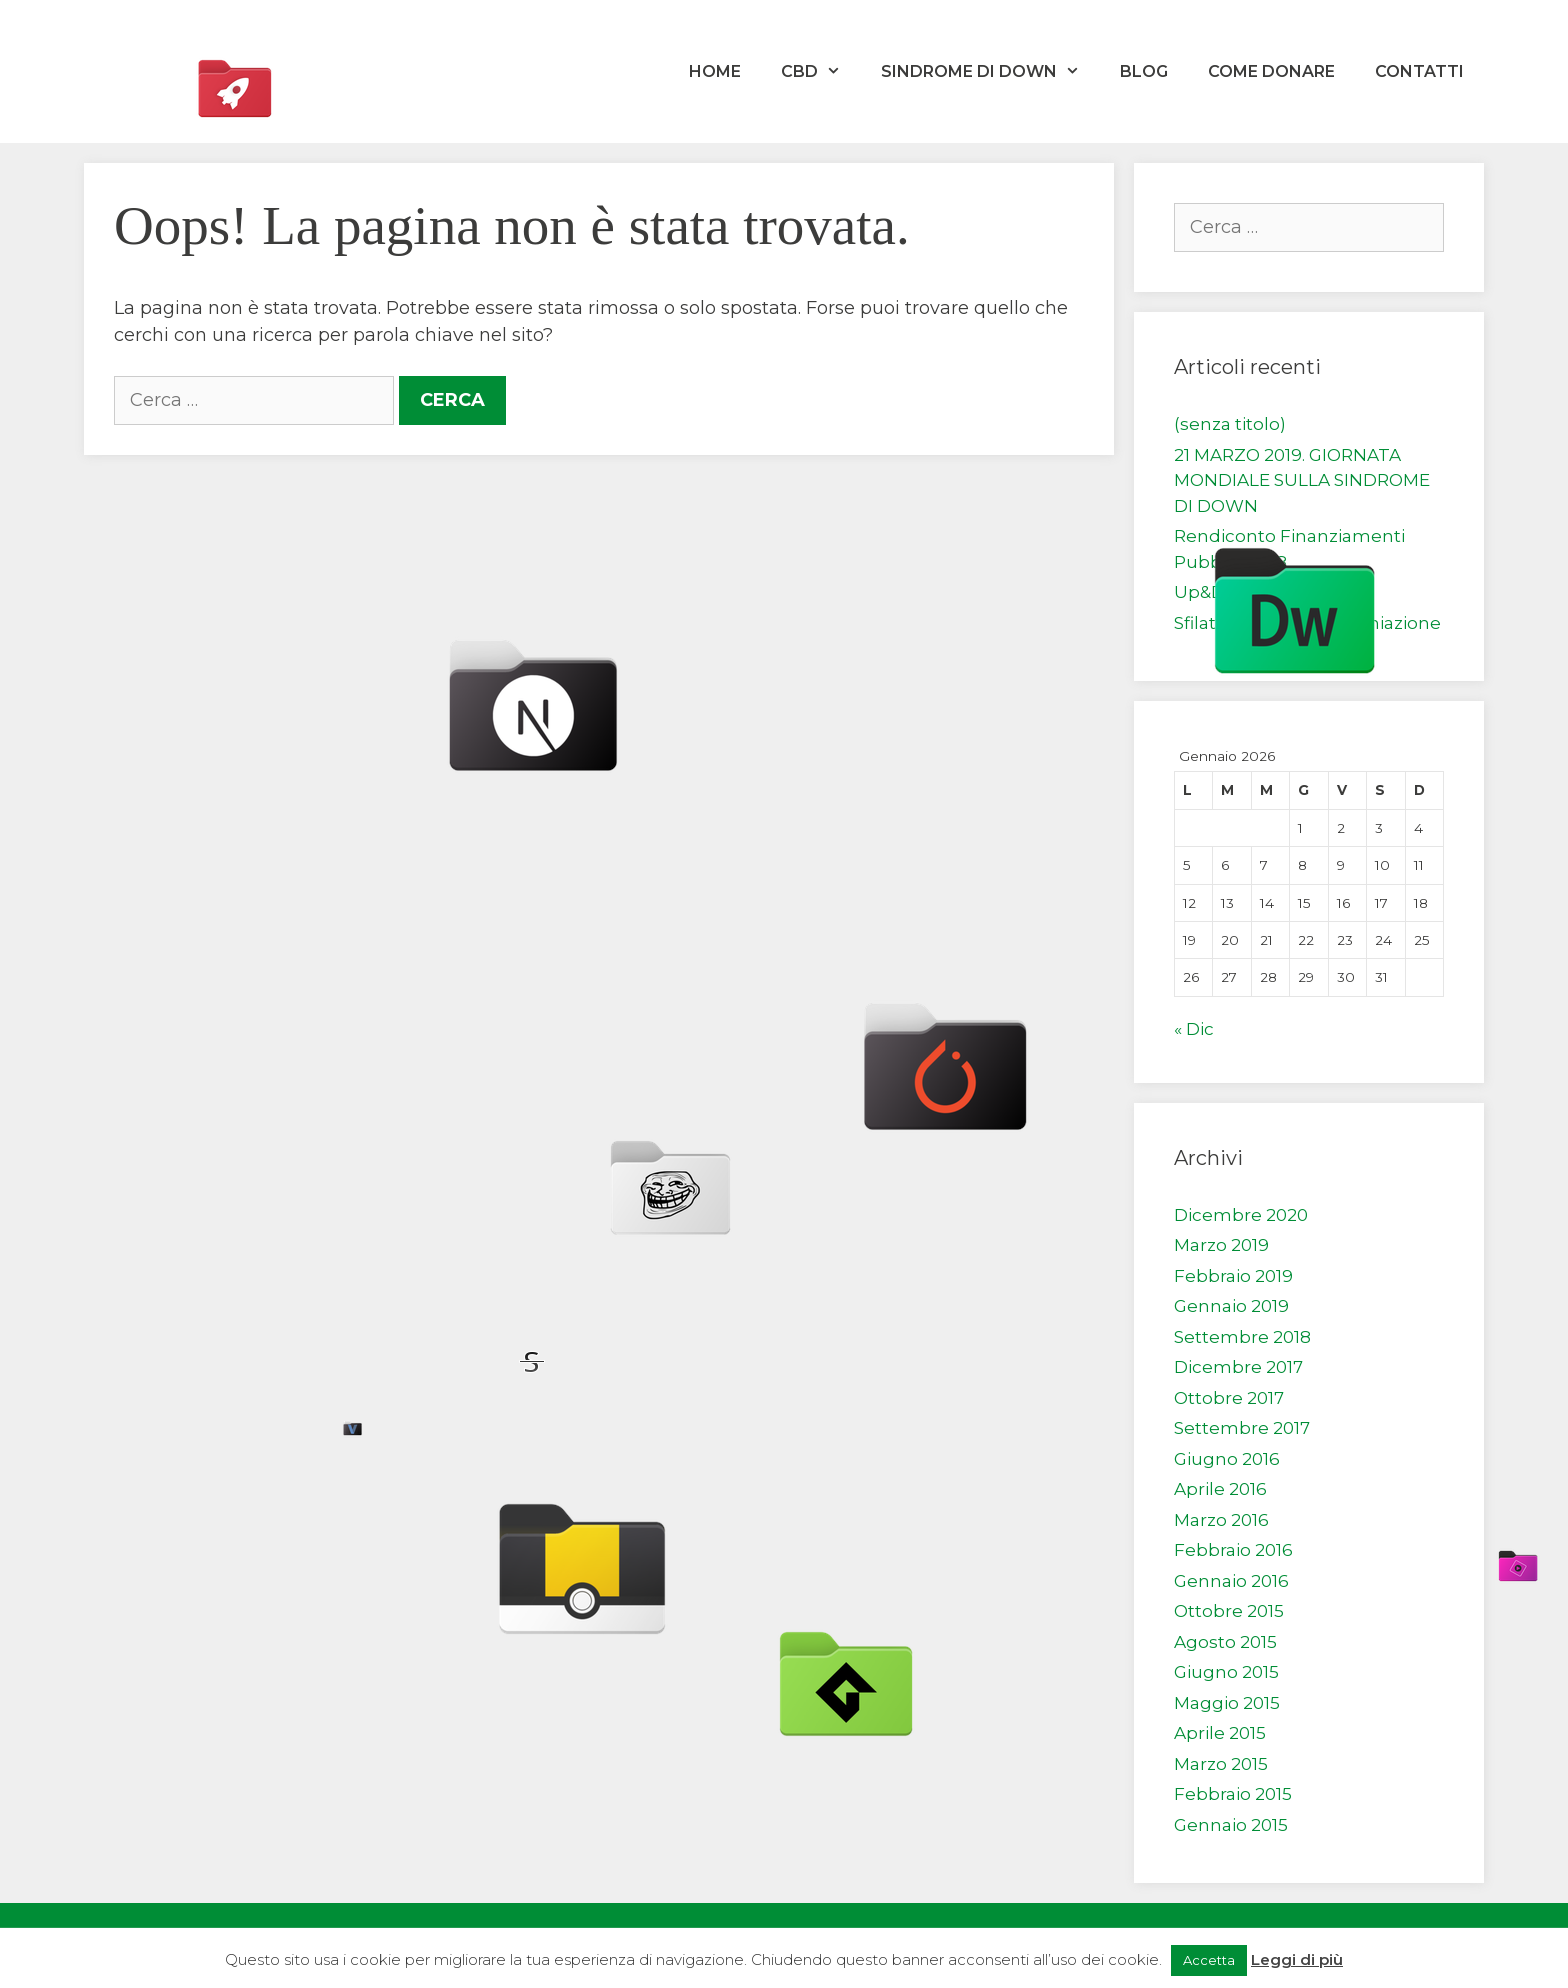 Image resolution: width=1568 pixels, height=1988 pixels. I want to click on open folder containing launch or startup files, so click(234, 90).